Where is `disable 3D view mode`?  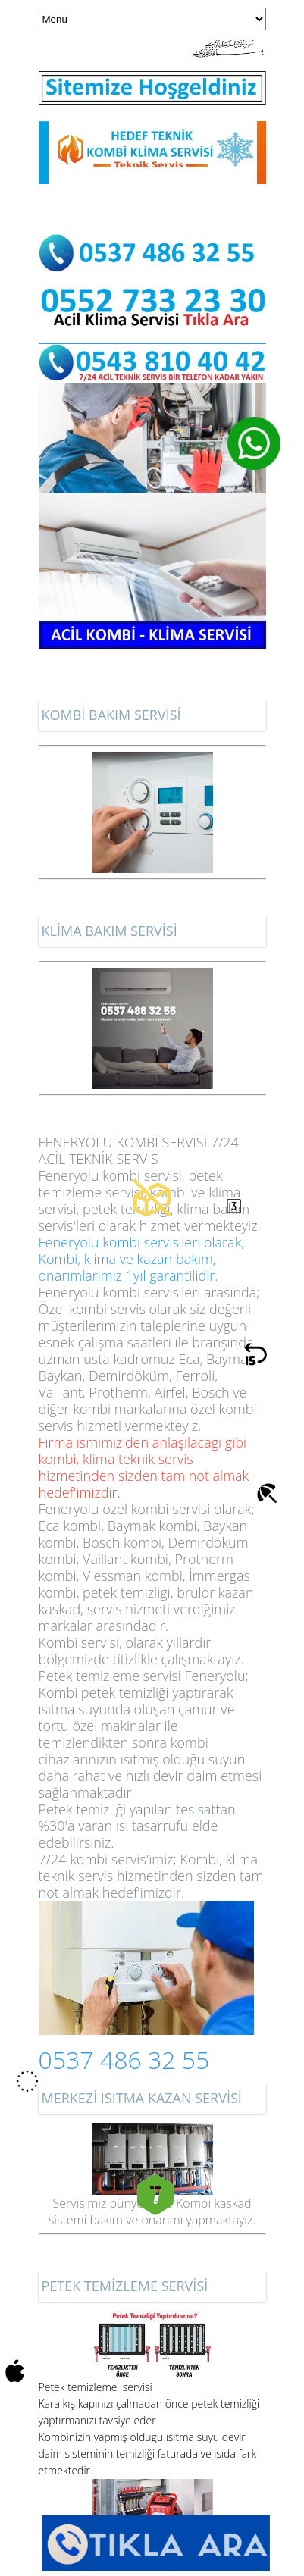
disable 3D view mode is located at coordinates (152, 1197).